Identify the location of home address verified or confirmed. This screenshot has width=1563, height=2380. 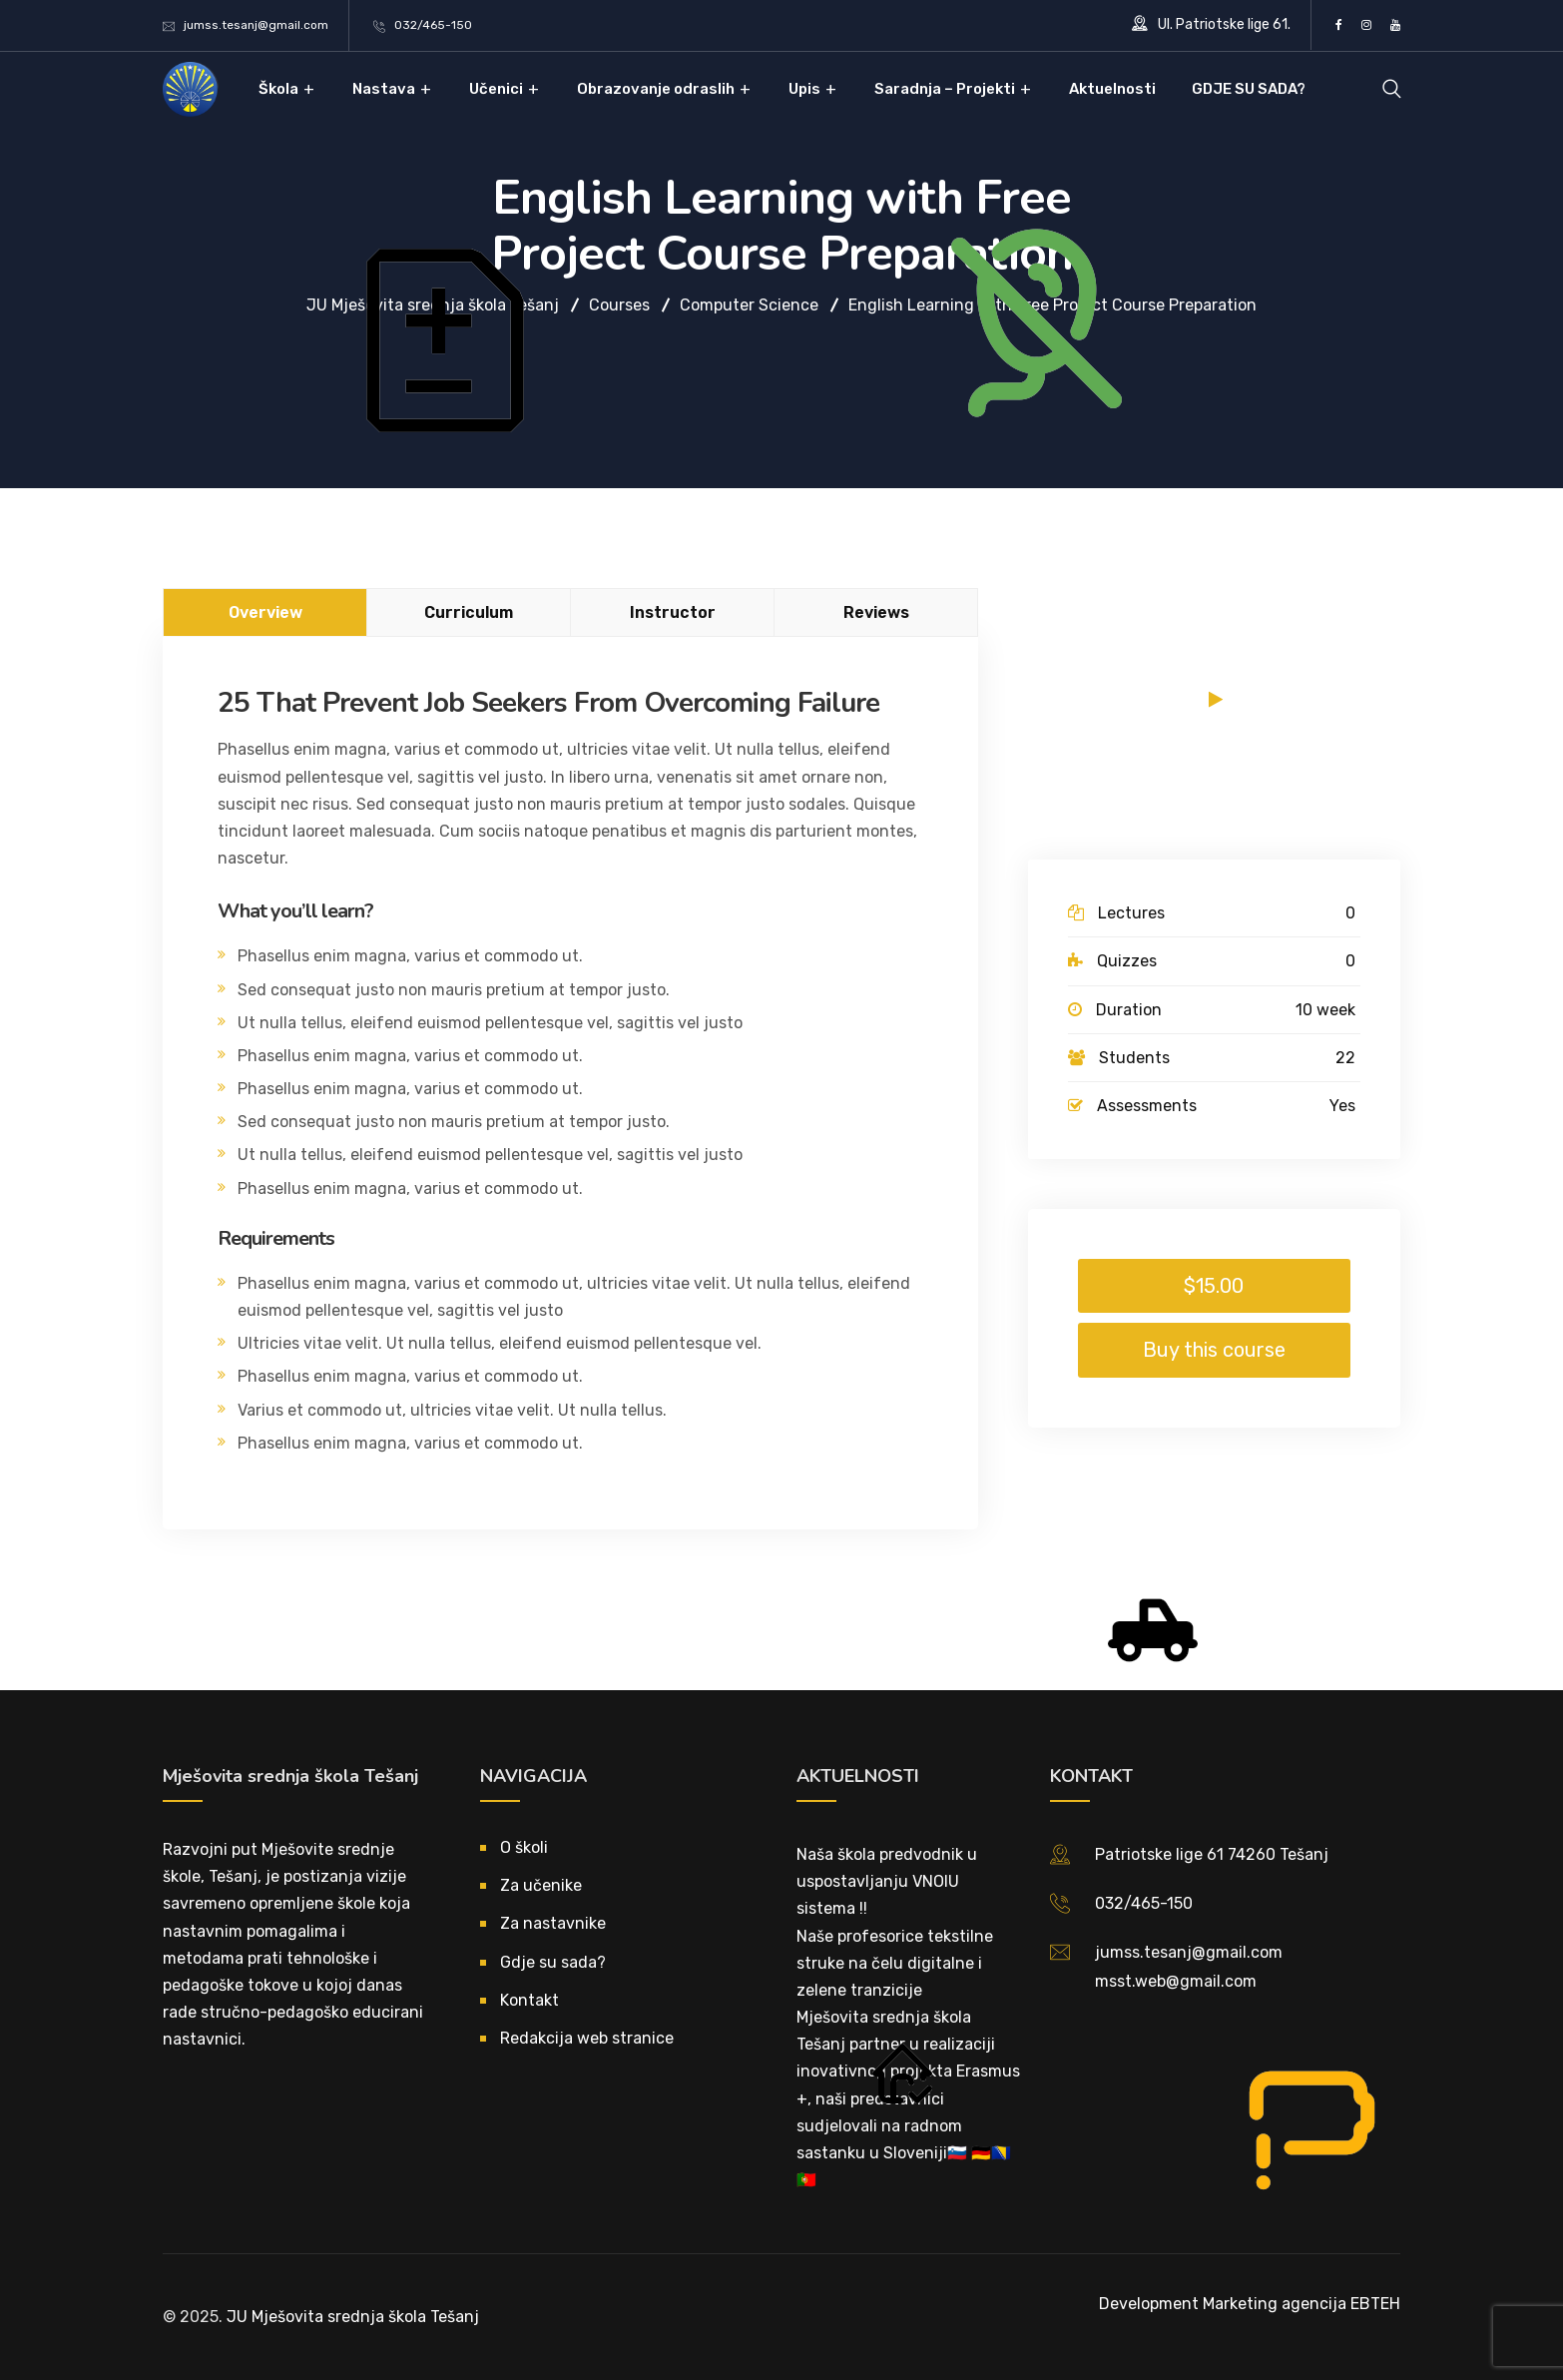
(902, 2074).